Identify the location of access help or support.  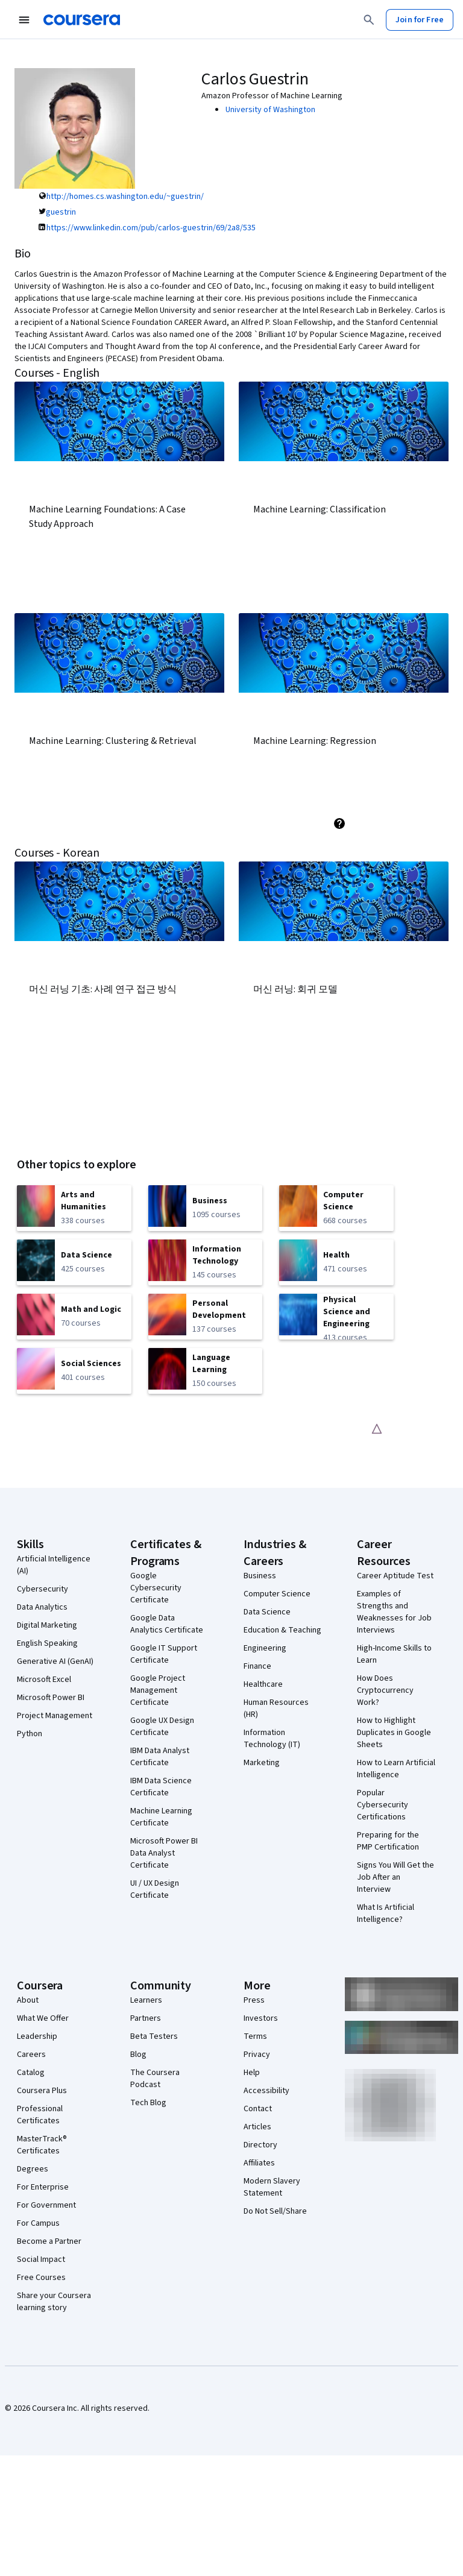
(339, 824).